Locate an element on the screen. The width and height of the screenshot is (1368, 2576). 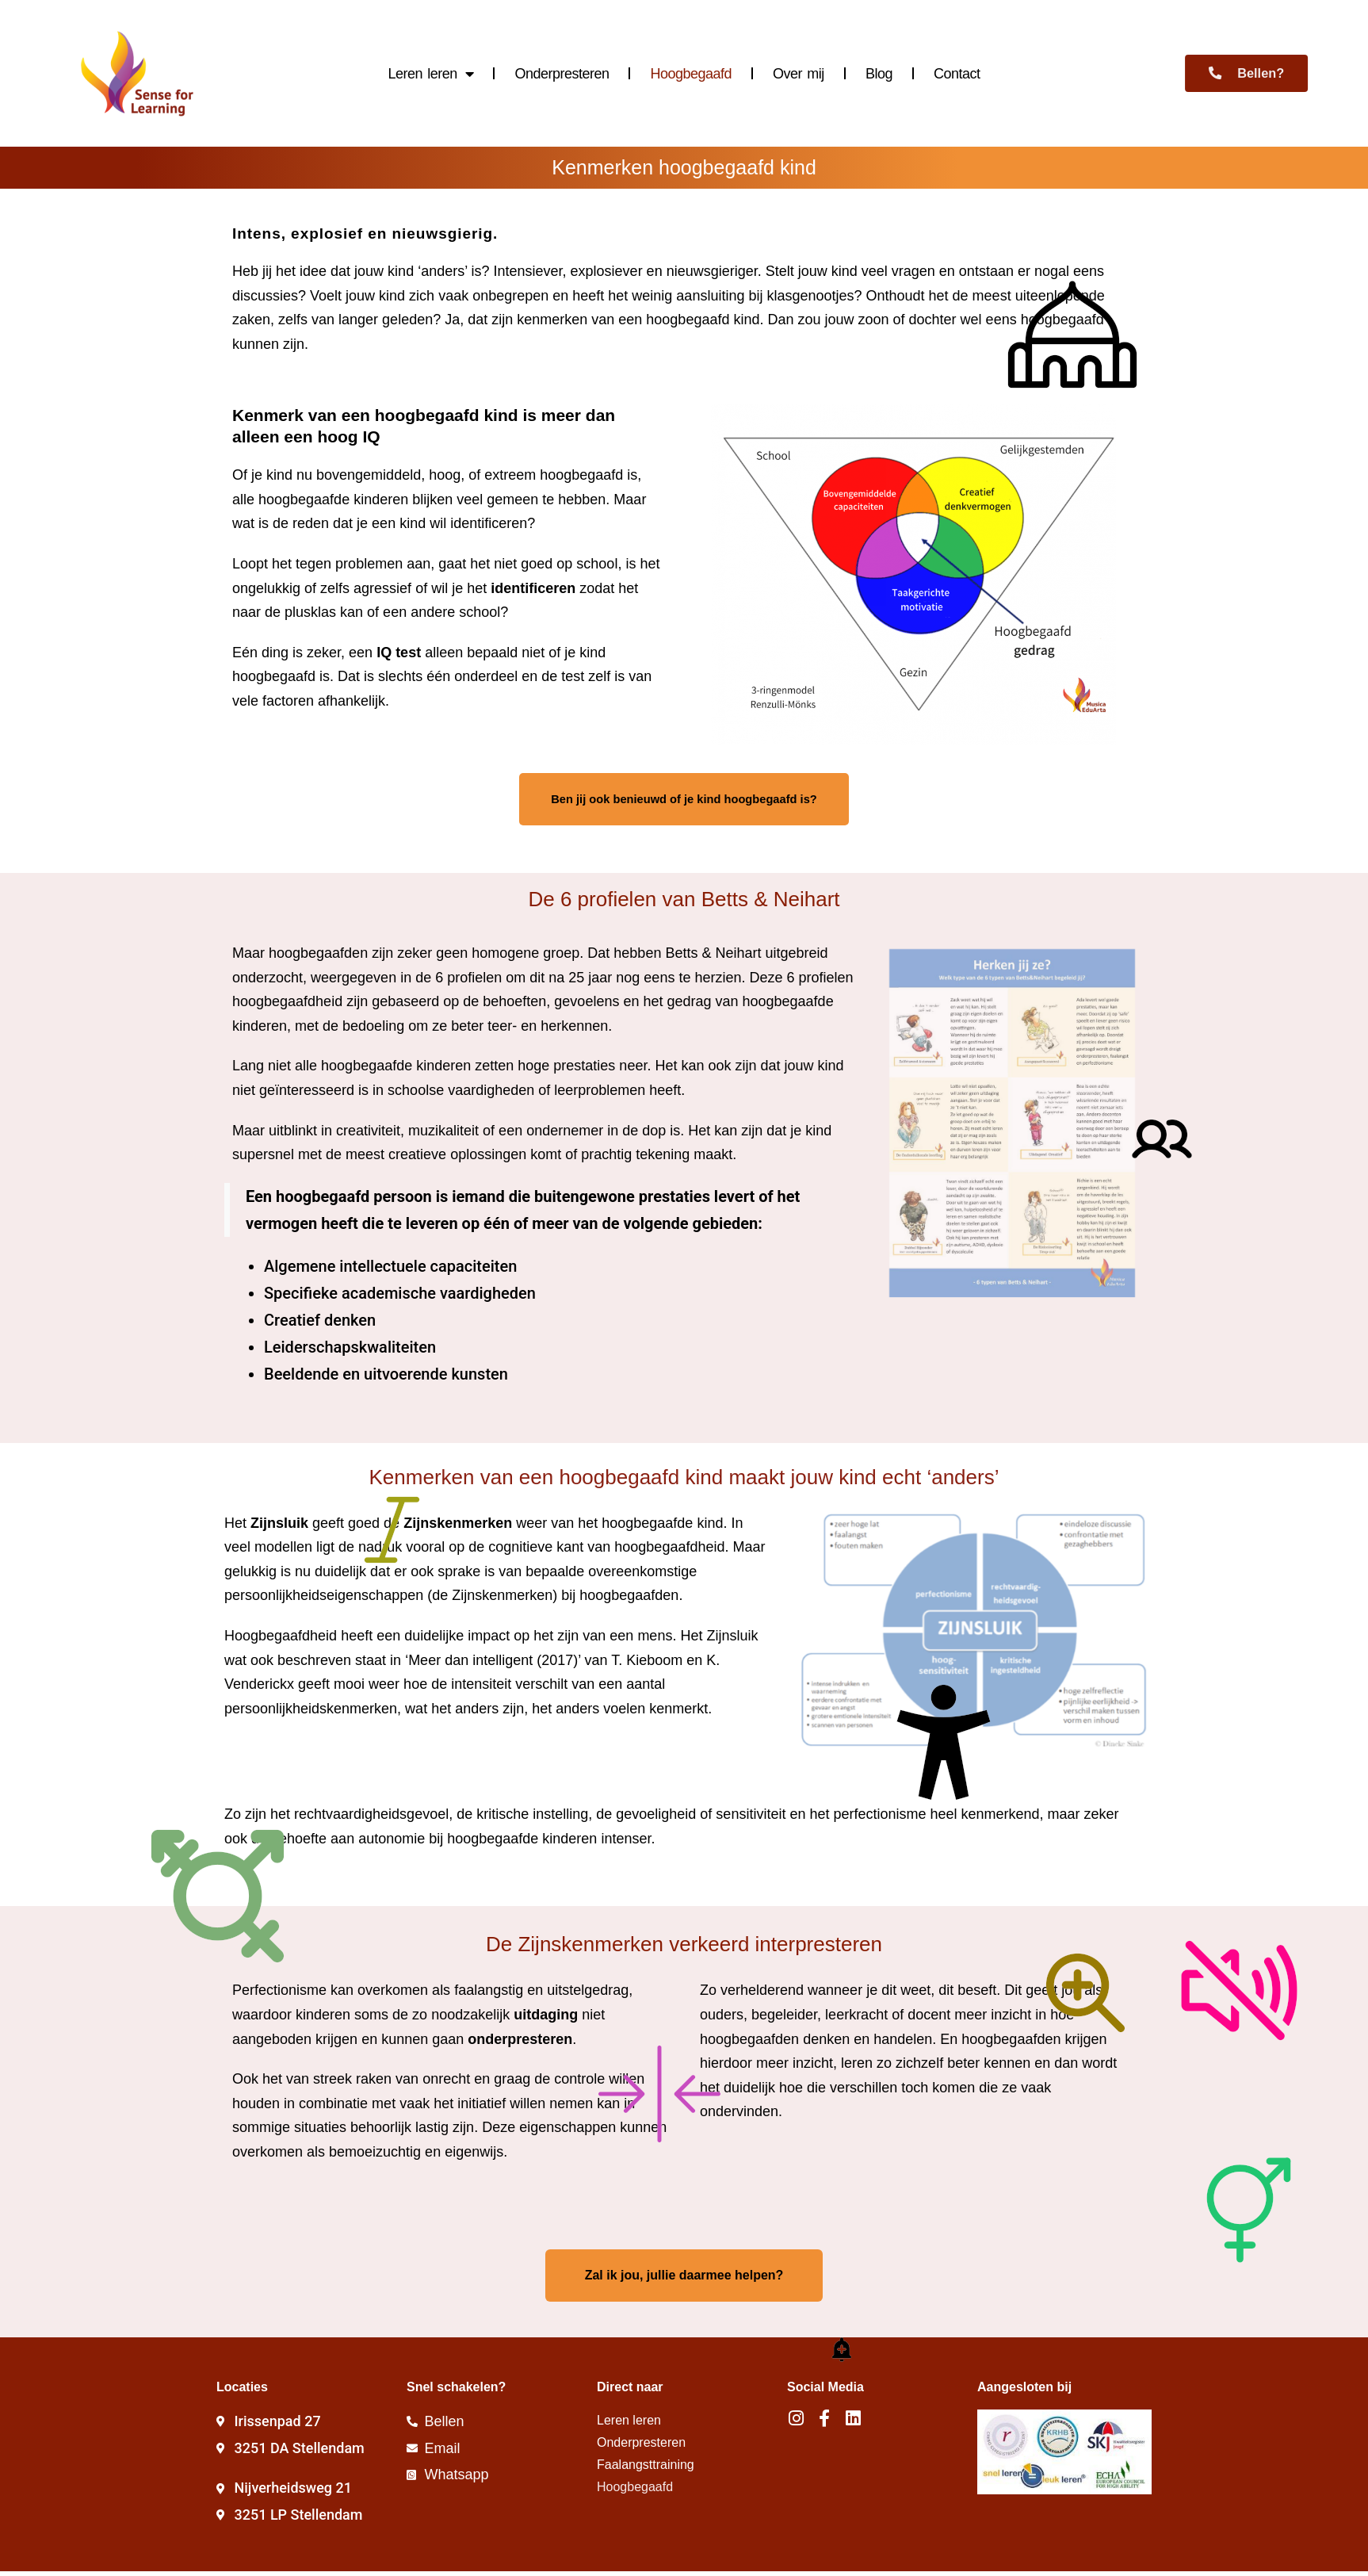
view all users or members is located at coordinates (1162, 1139).